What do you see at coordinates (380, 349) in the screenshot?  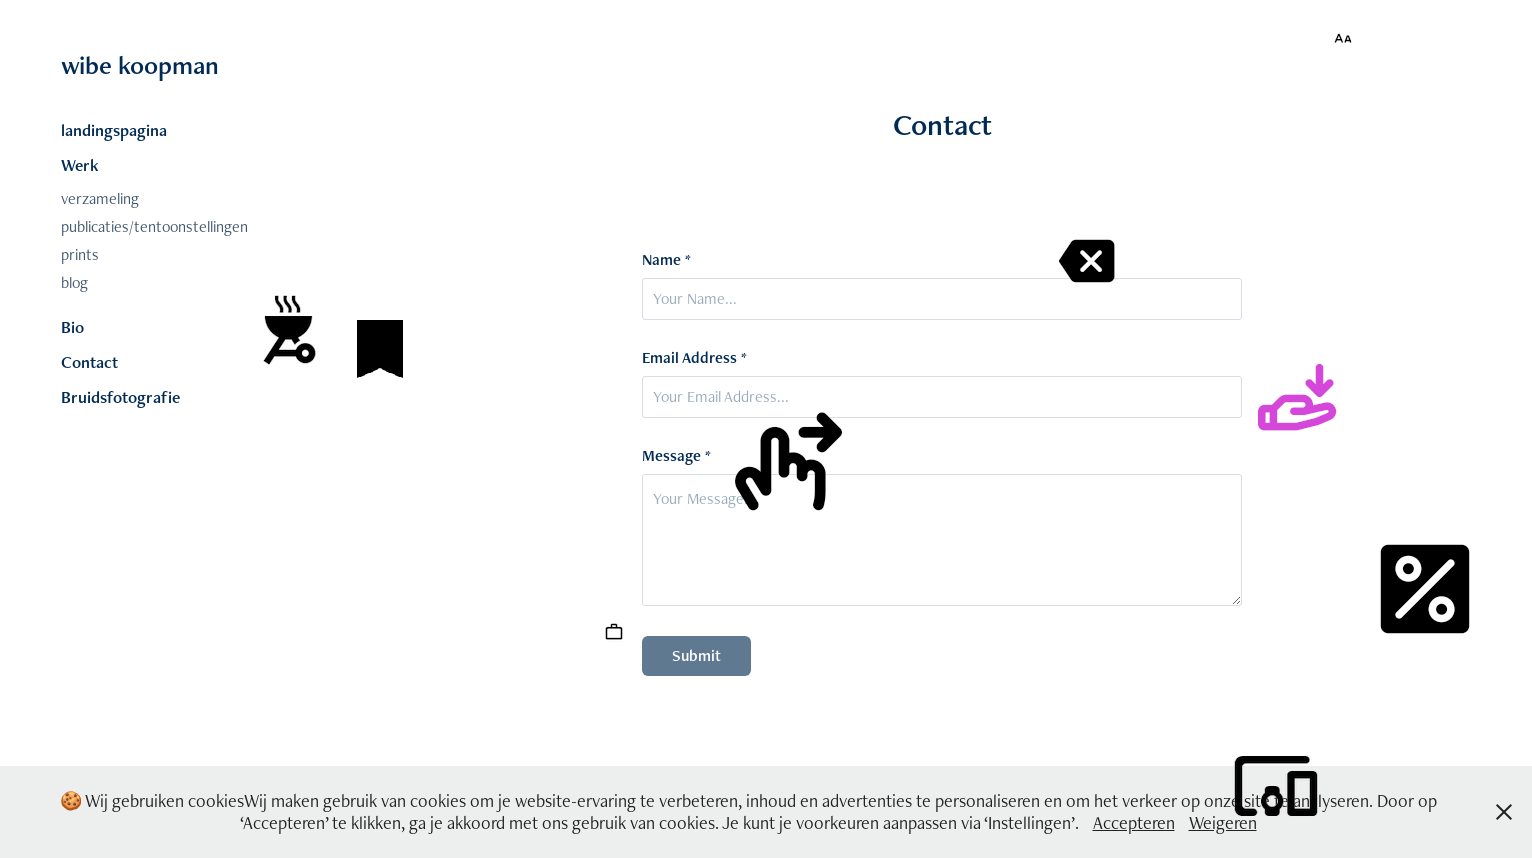 I see `save this item to your bookmarks` at bounding box center [380, 349].